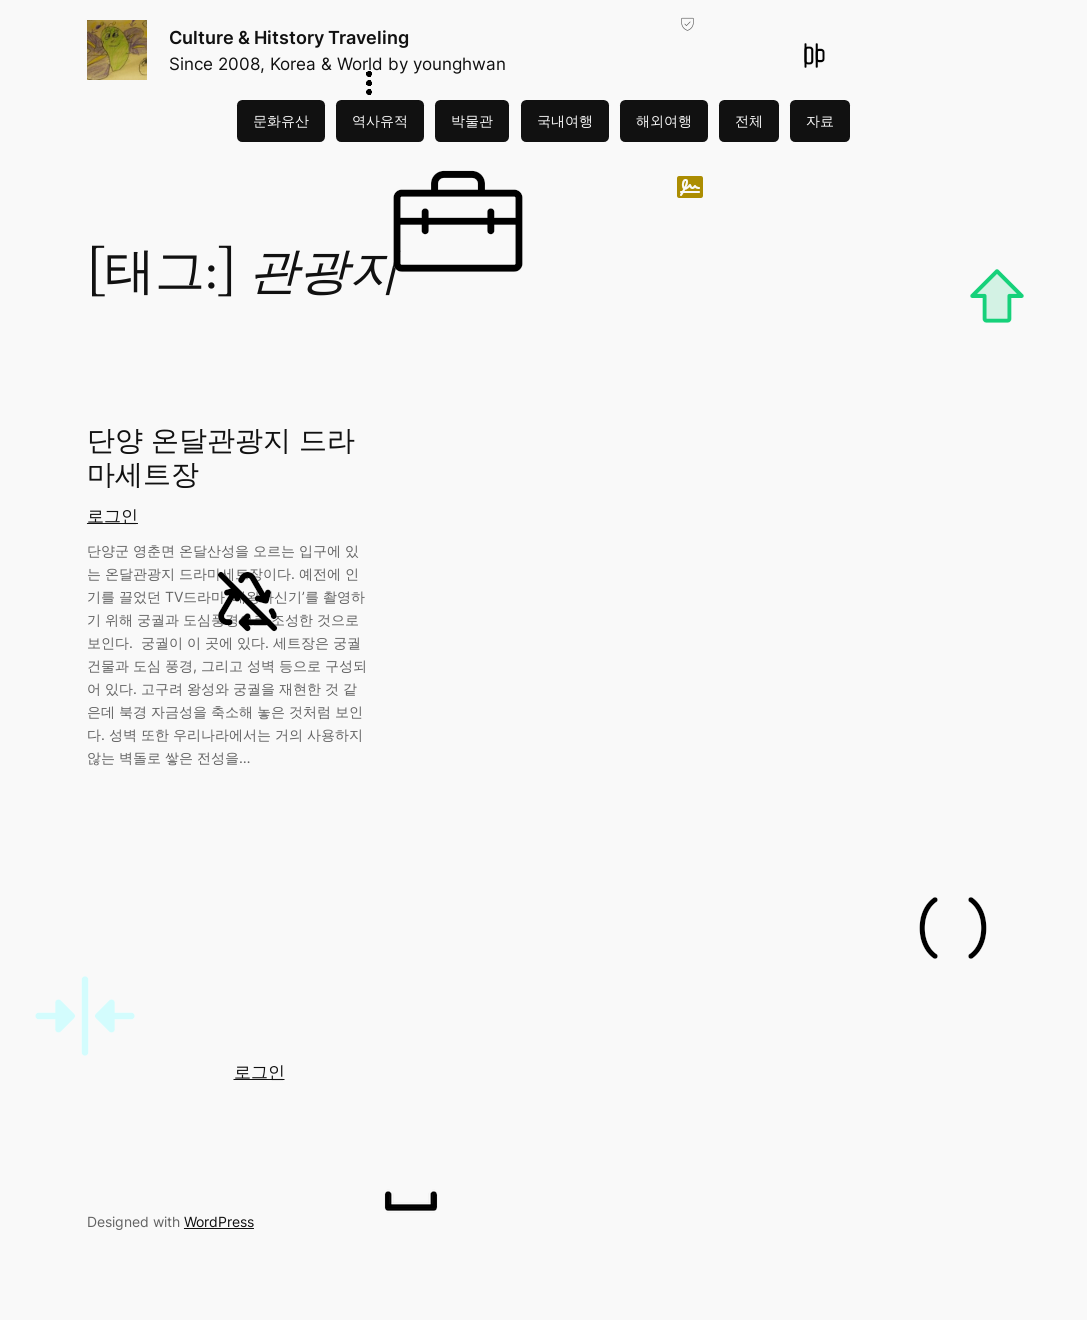 This screenshot has width=1087, height=1320. Describe the element at coordinates (953, 928) in the screenshot. I see `insert parentheses or grouping brackets` at that location.